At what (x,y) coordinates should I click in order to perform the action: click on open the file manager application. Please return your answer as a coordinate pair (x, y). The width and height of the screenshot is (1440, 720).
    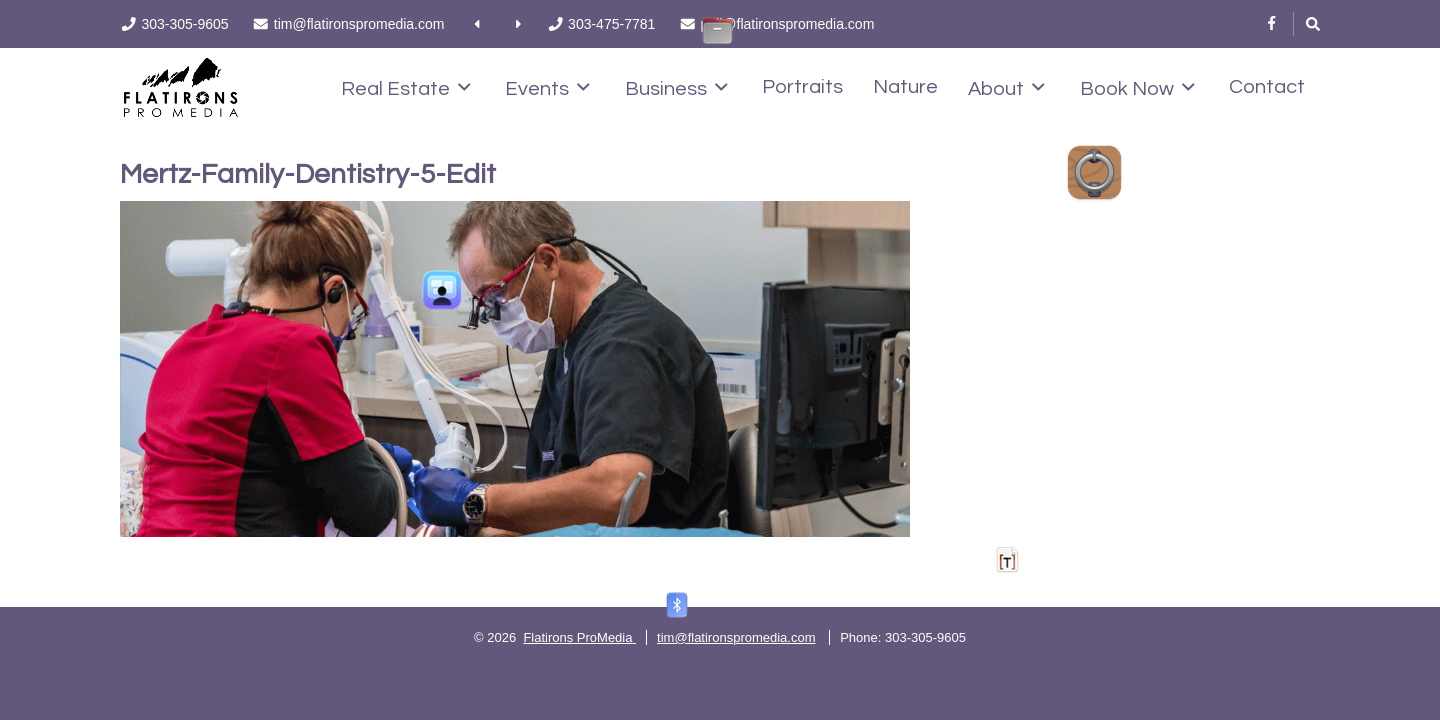
    Looking at the image, I should click on (717, 30).